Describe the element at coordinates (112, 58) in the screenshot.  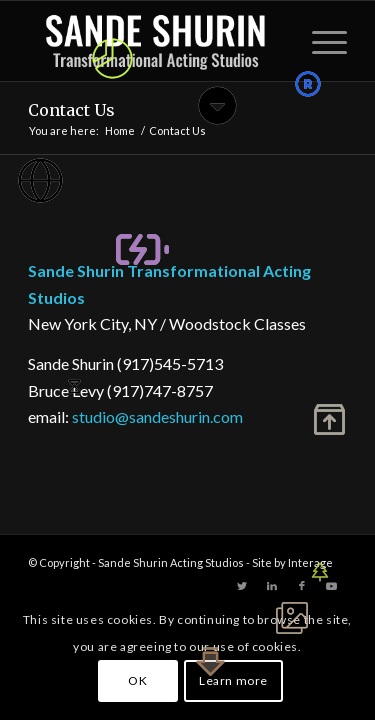
I see `view a segment of analytics data` at that location.